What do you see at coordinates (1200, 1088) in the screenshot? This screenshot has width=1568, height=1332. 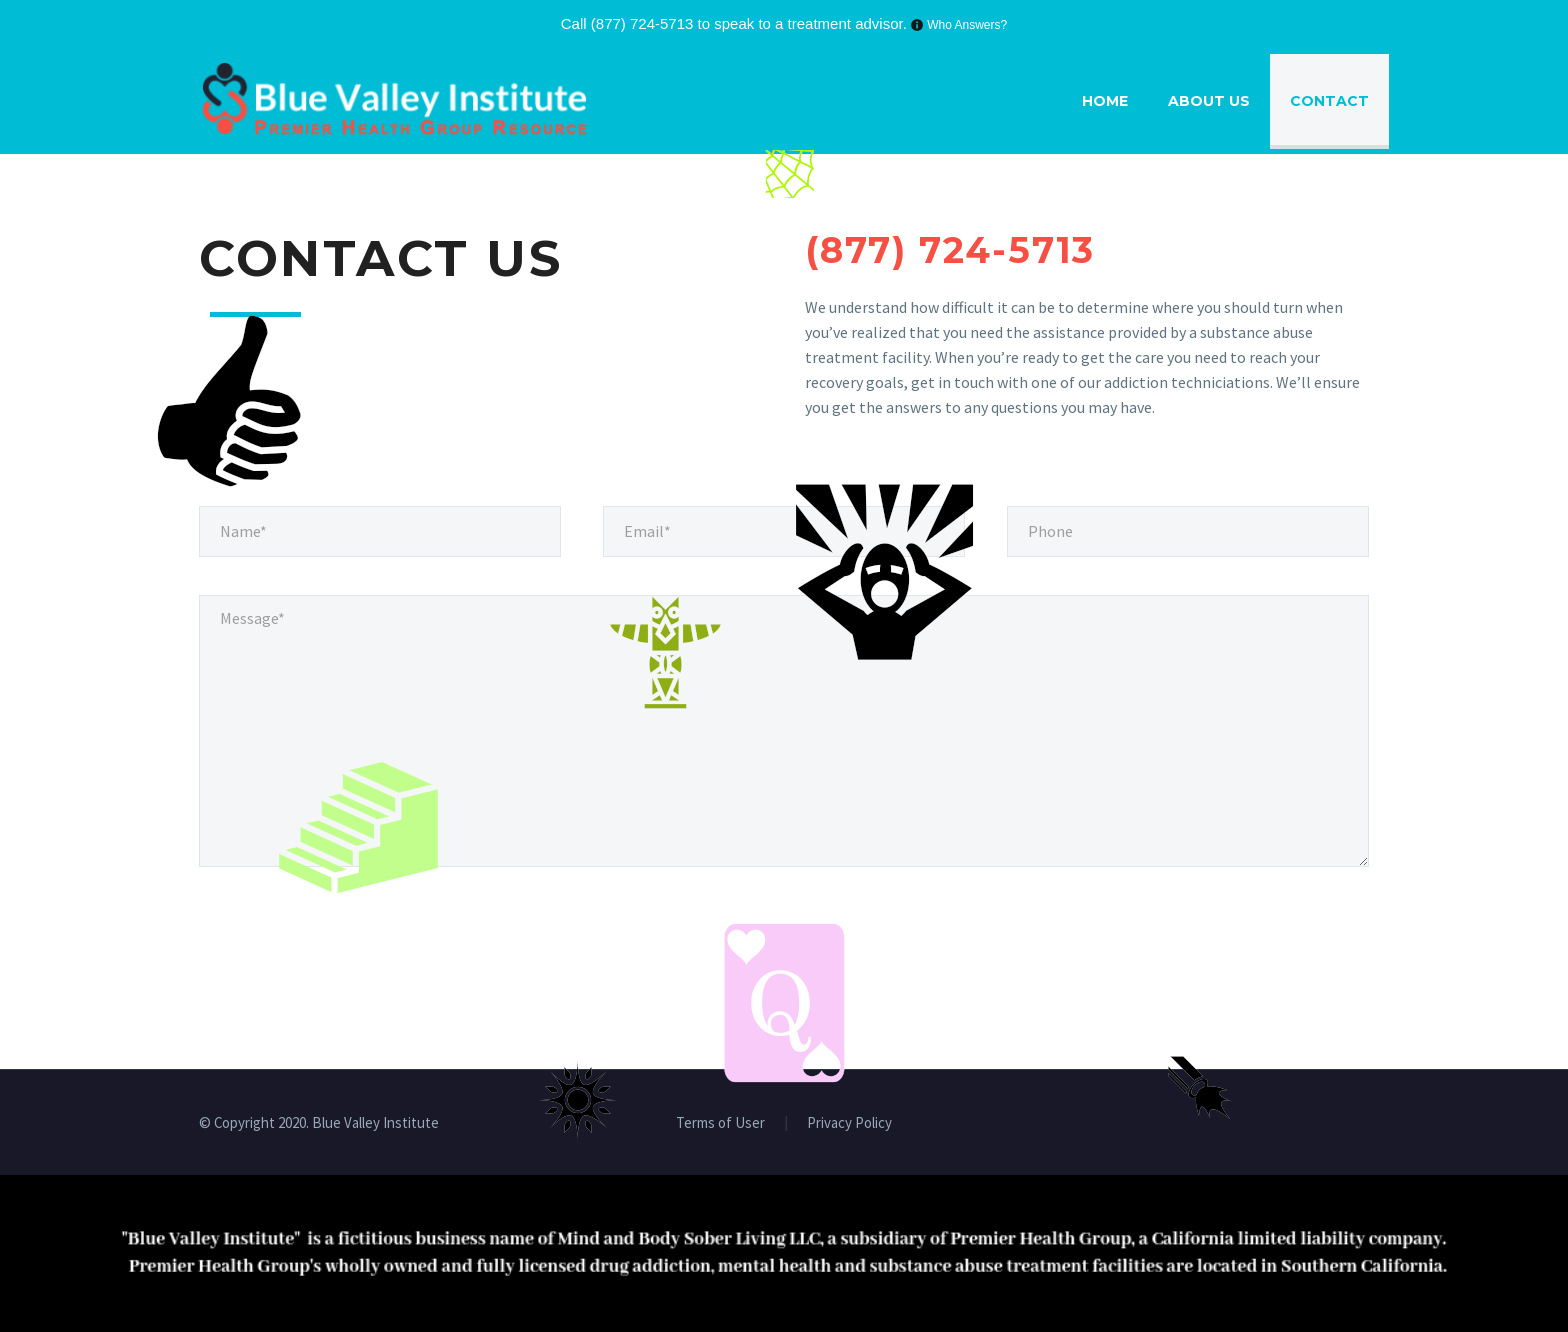 I see `indicates weapon fired or shooting action` at bounding box center [1200, 1088].